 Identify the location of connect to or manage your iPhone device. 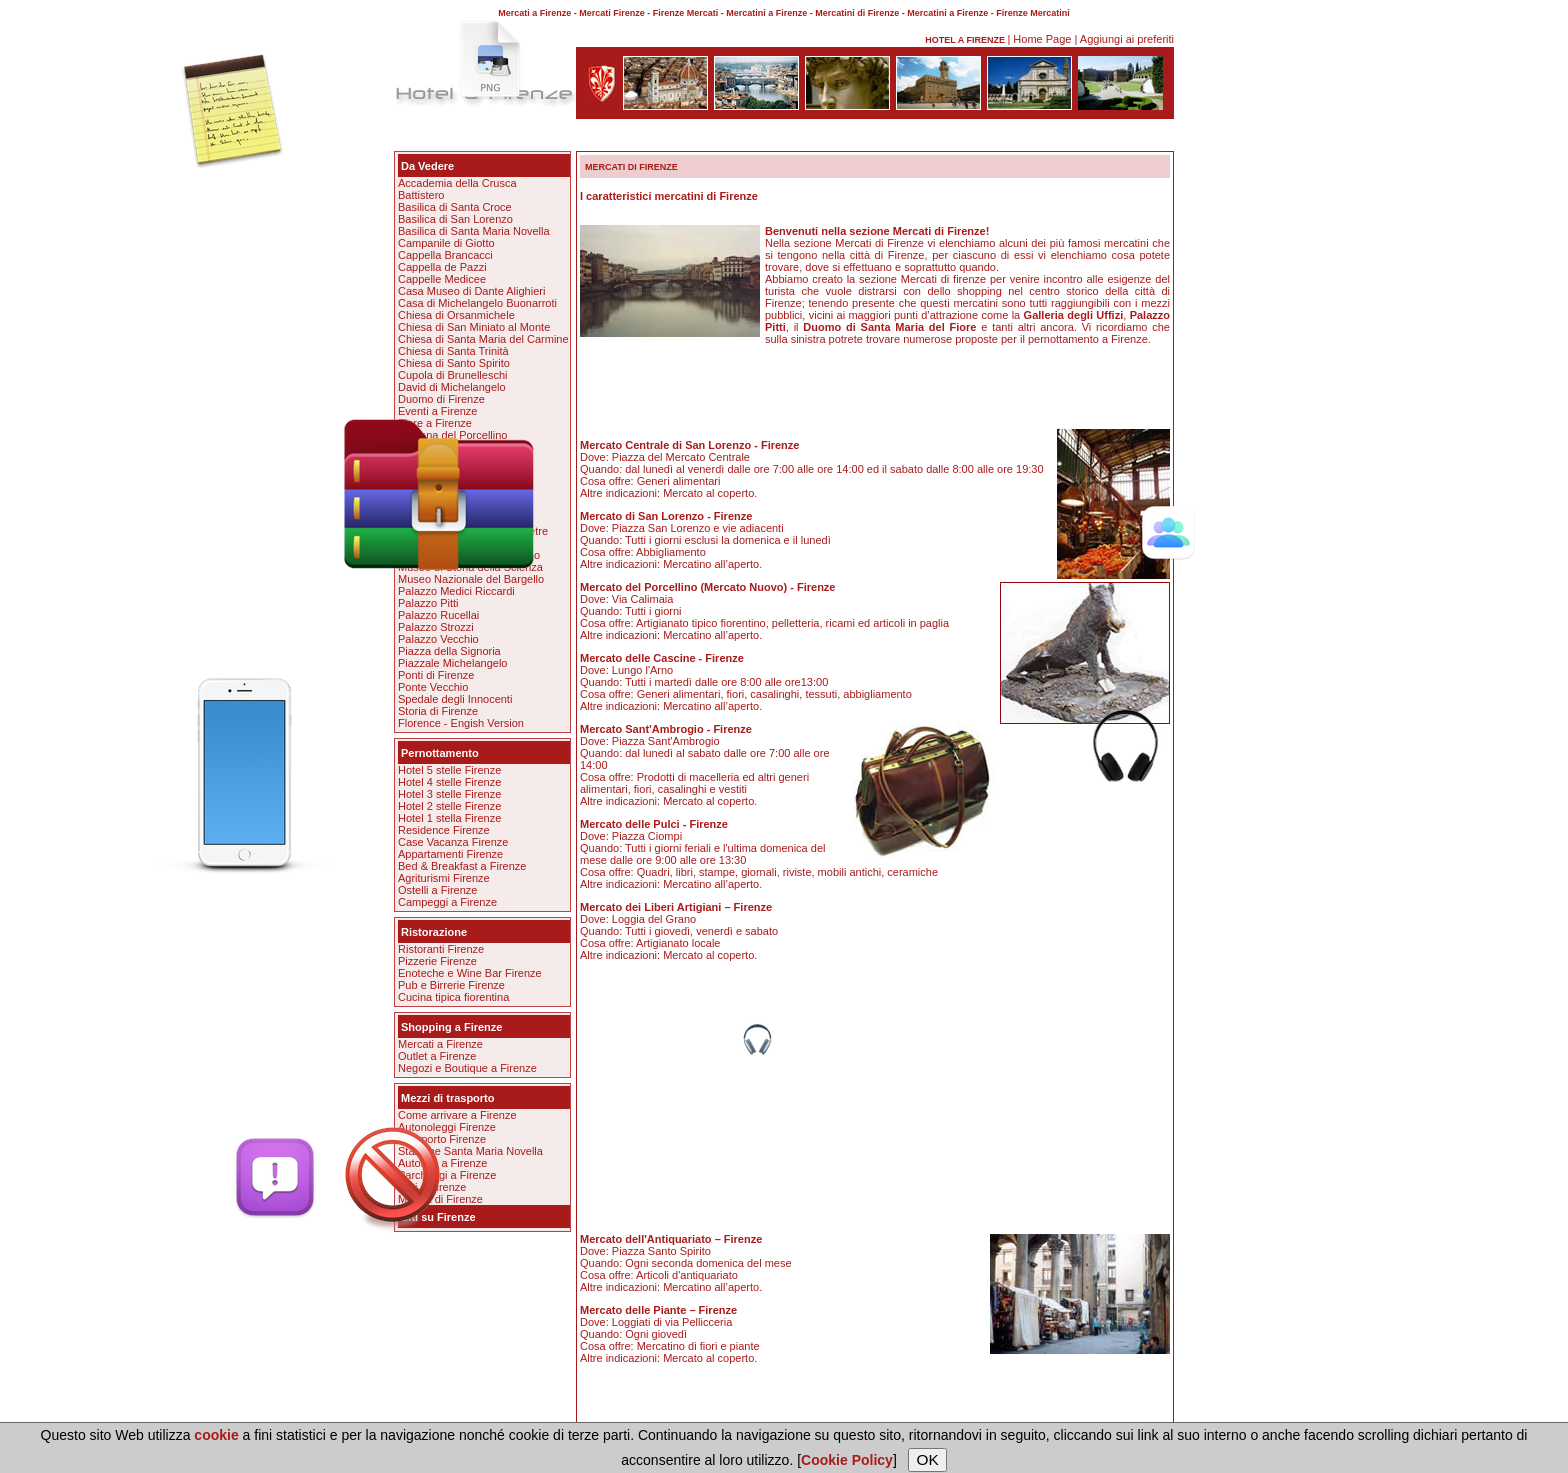
(244, 775).